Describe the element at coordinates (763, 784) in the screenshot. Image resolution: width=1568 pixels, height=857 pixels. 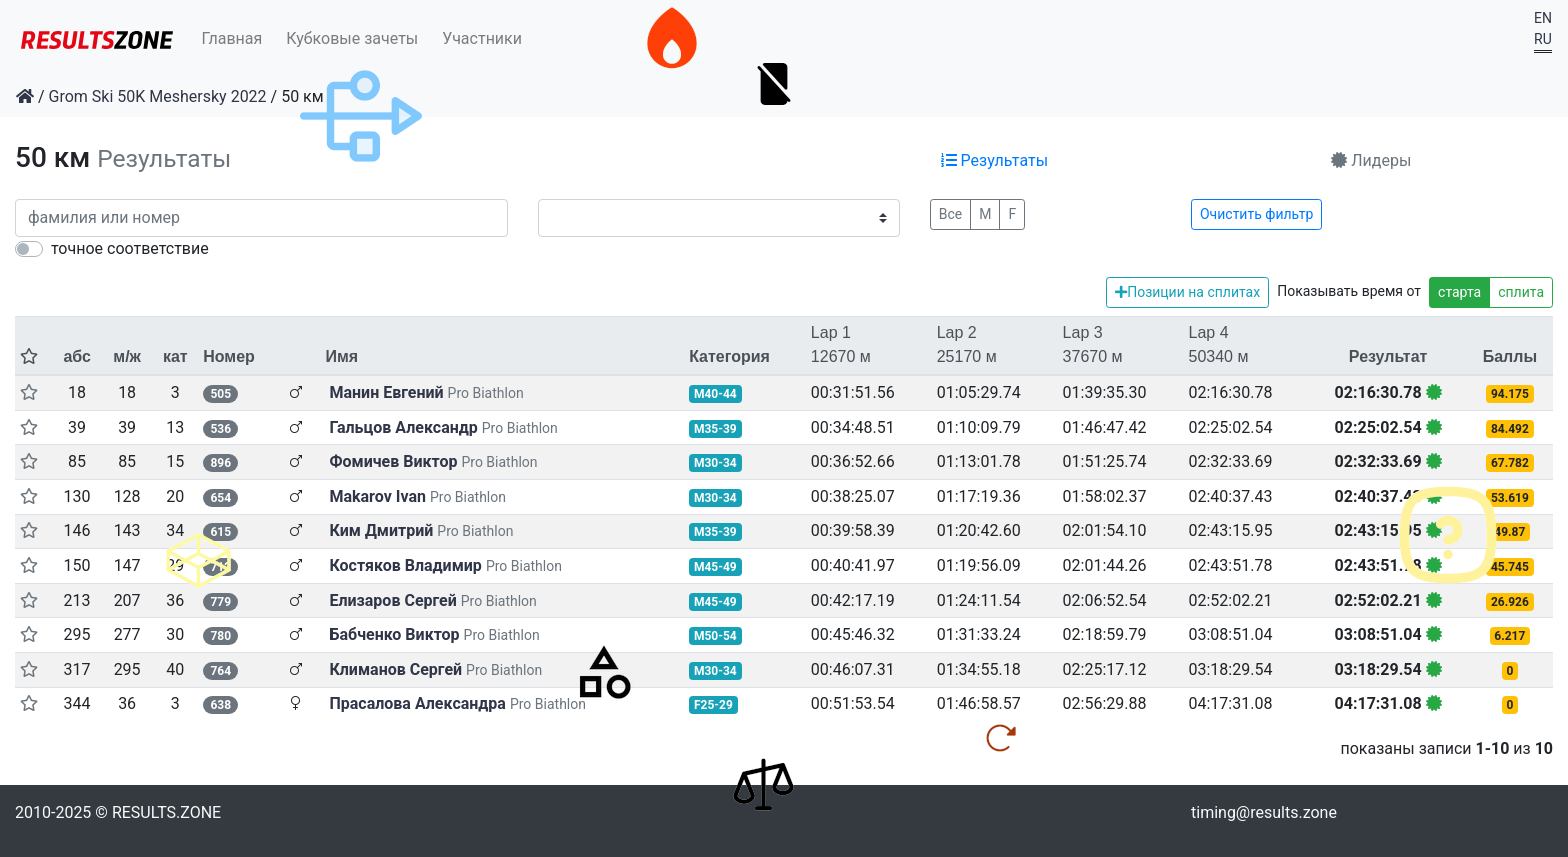
I see `access legal or terms of service information` at that location.